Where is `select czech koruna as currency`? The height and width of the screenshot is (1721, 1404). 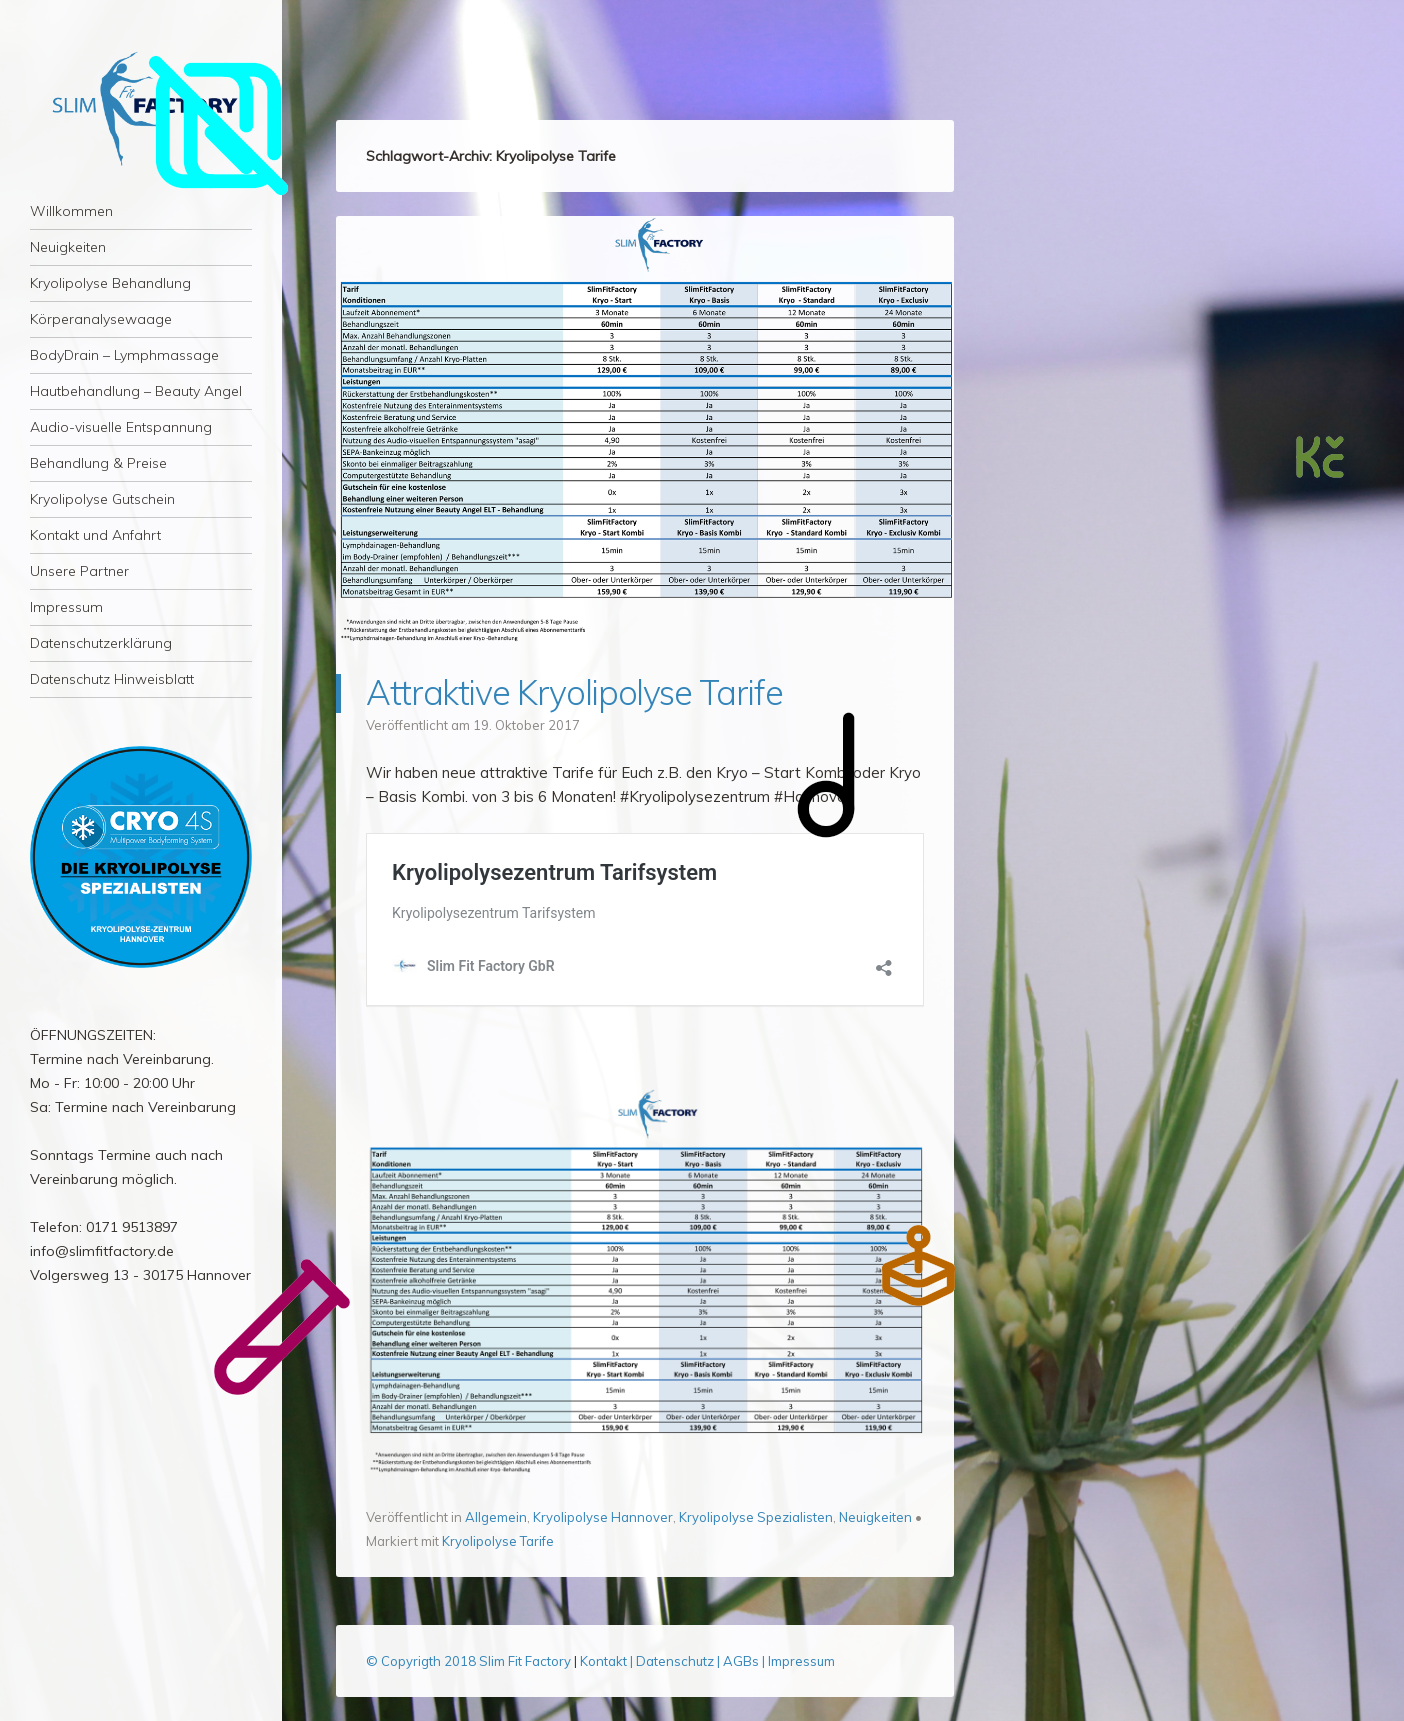 select czech koruna as currency is located at coordinates (1320, 457).